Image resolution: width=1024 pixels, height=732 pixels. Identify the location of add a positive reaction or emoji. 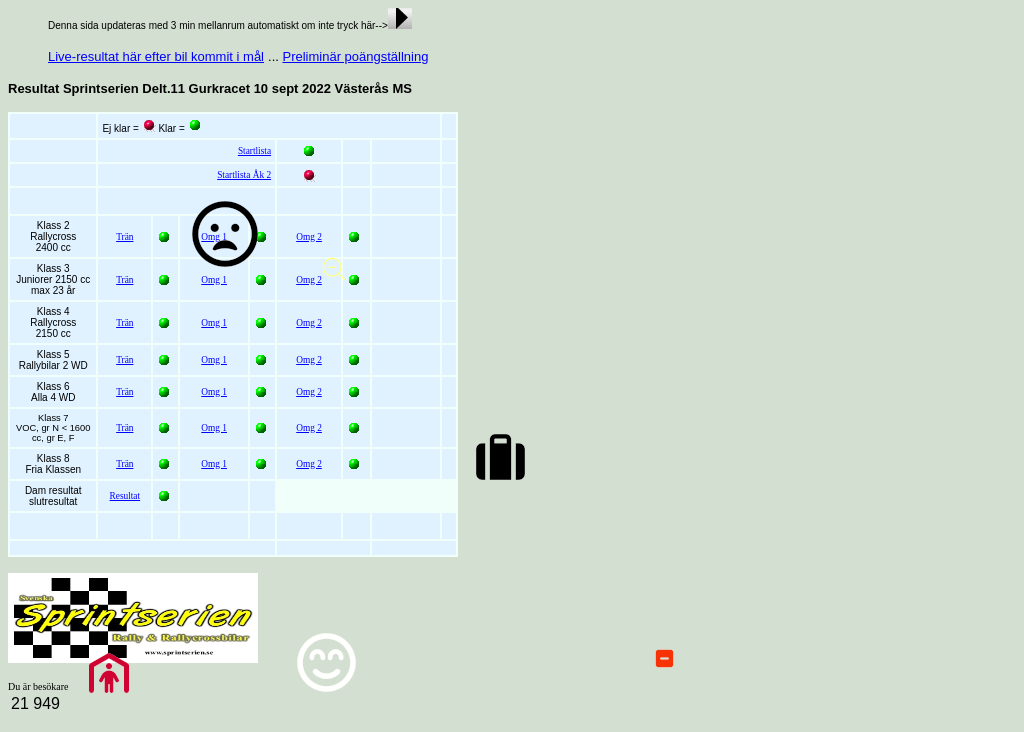
(326, 662).